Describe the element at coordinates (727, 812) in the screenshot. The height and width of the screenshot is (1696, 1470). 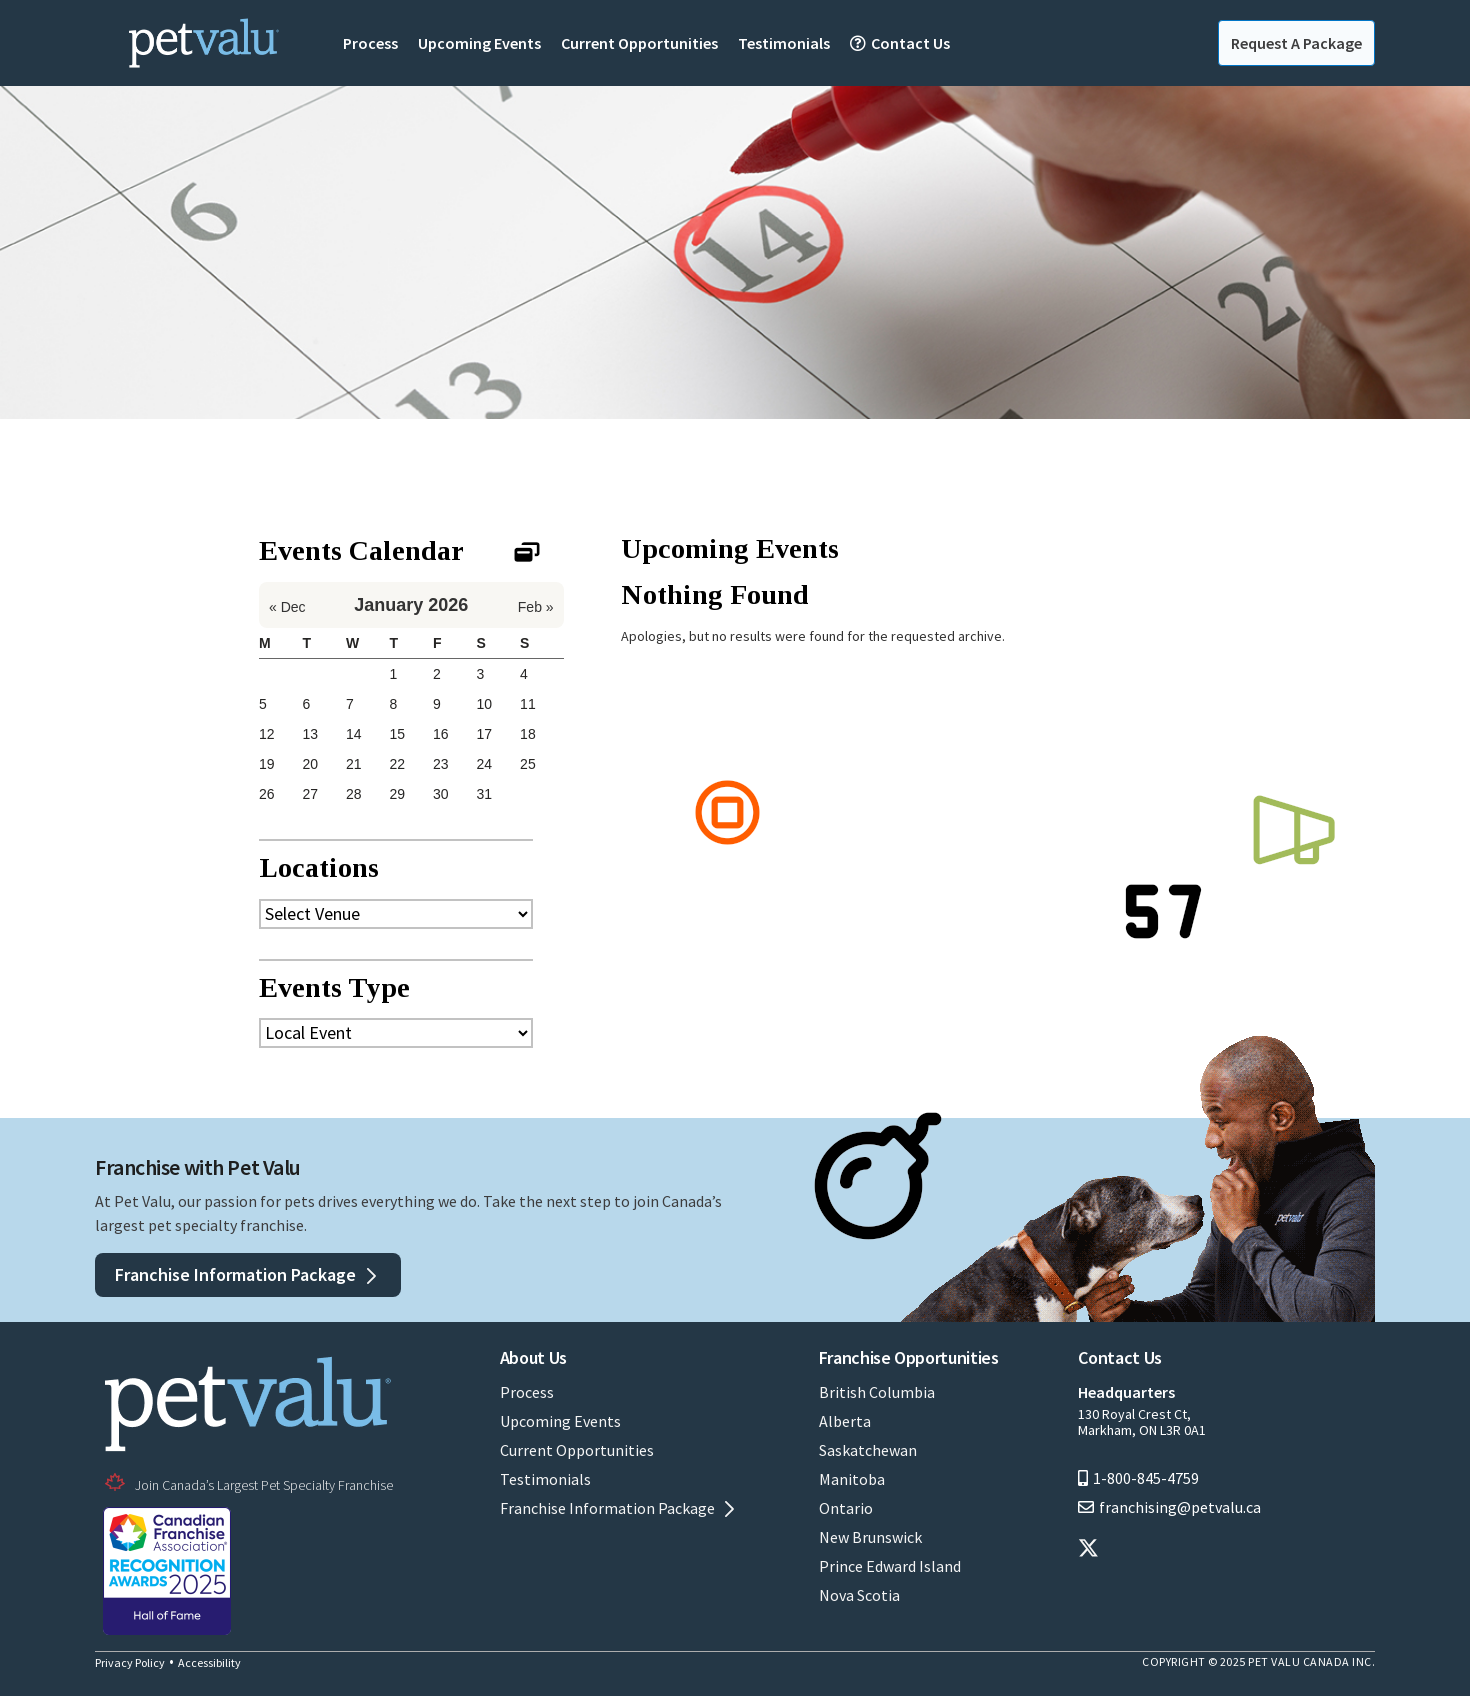
I see `playstation square button symbol` at that location.